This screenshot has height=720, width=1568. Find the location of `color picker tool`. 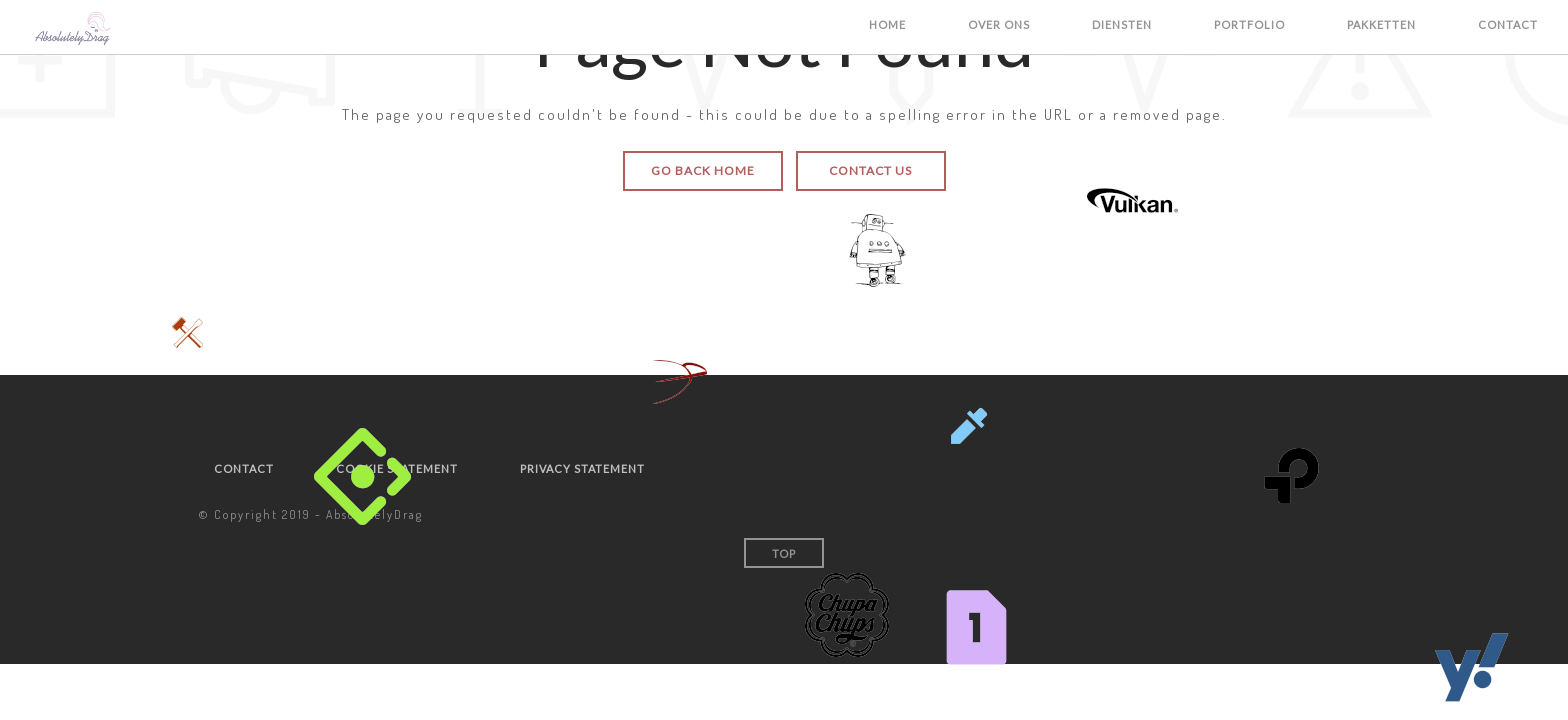

color picker tool is located at coordinates (969, 425).